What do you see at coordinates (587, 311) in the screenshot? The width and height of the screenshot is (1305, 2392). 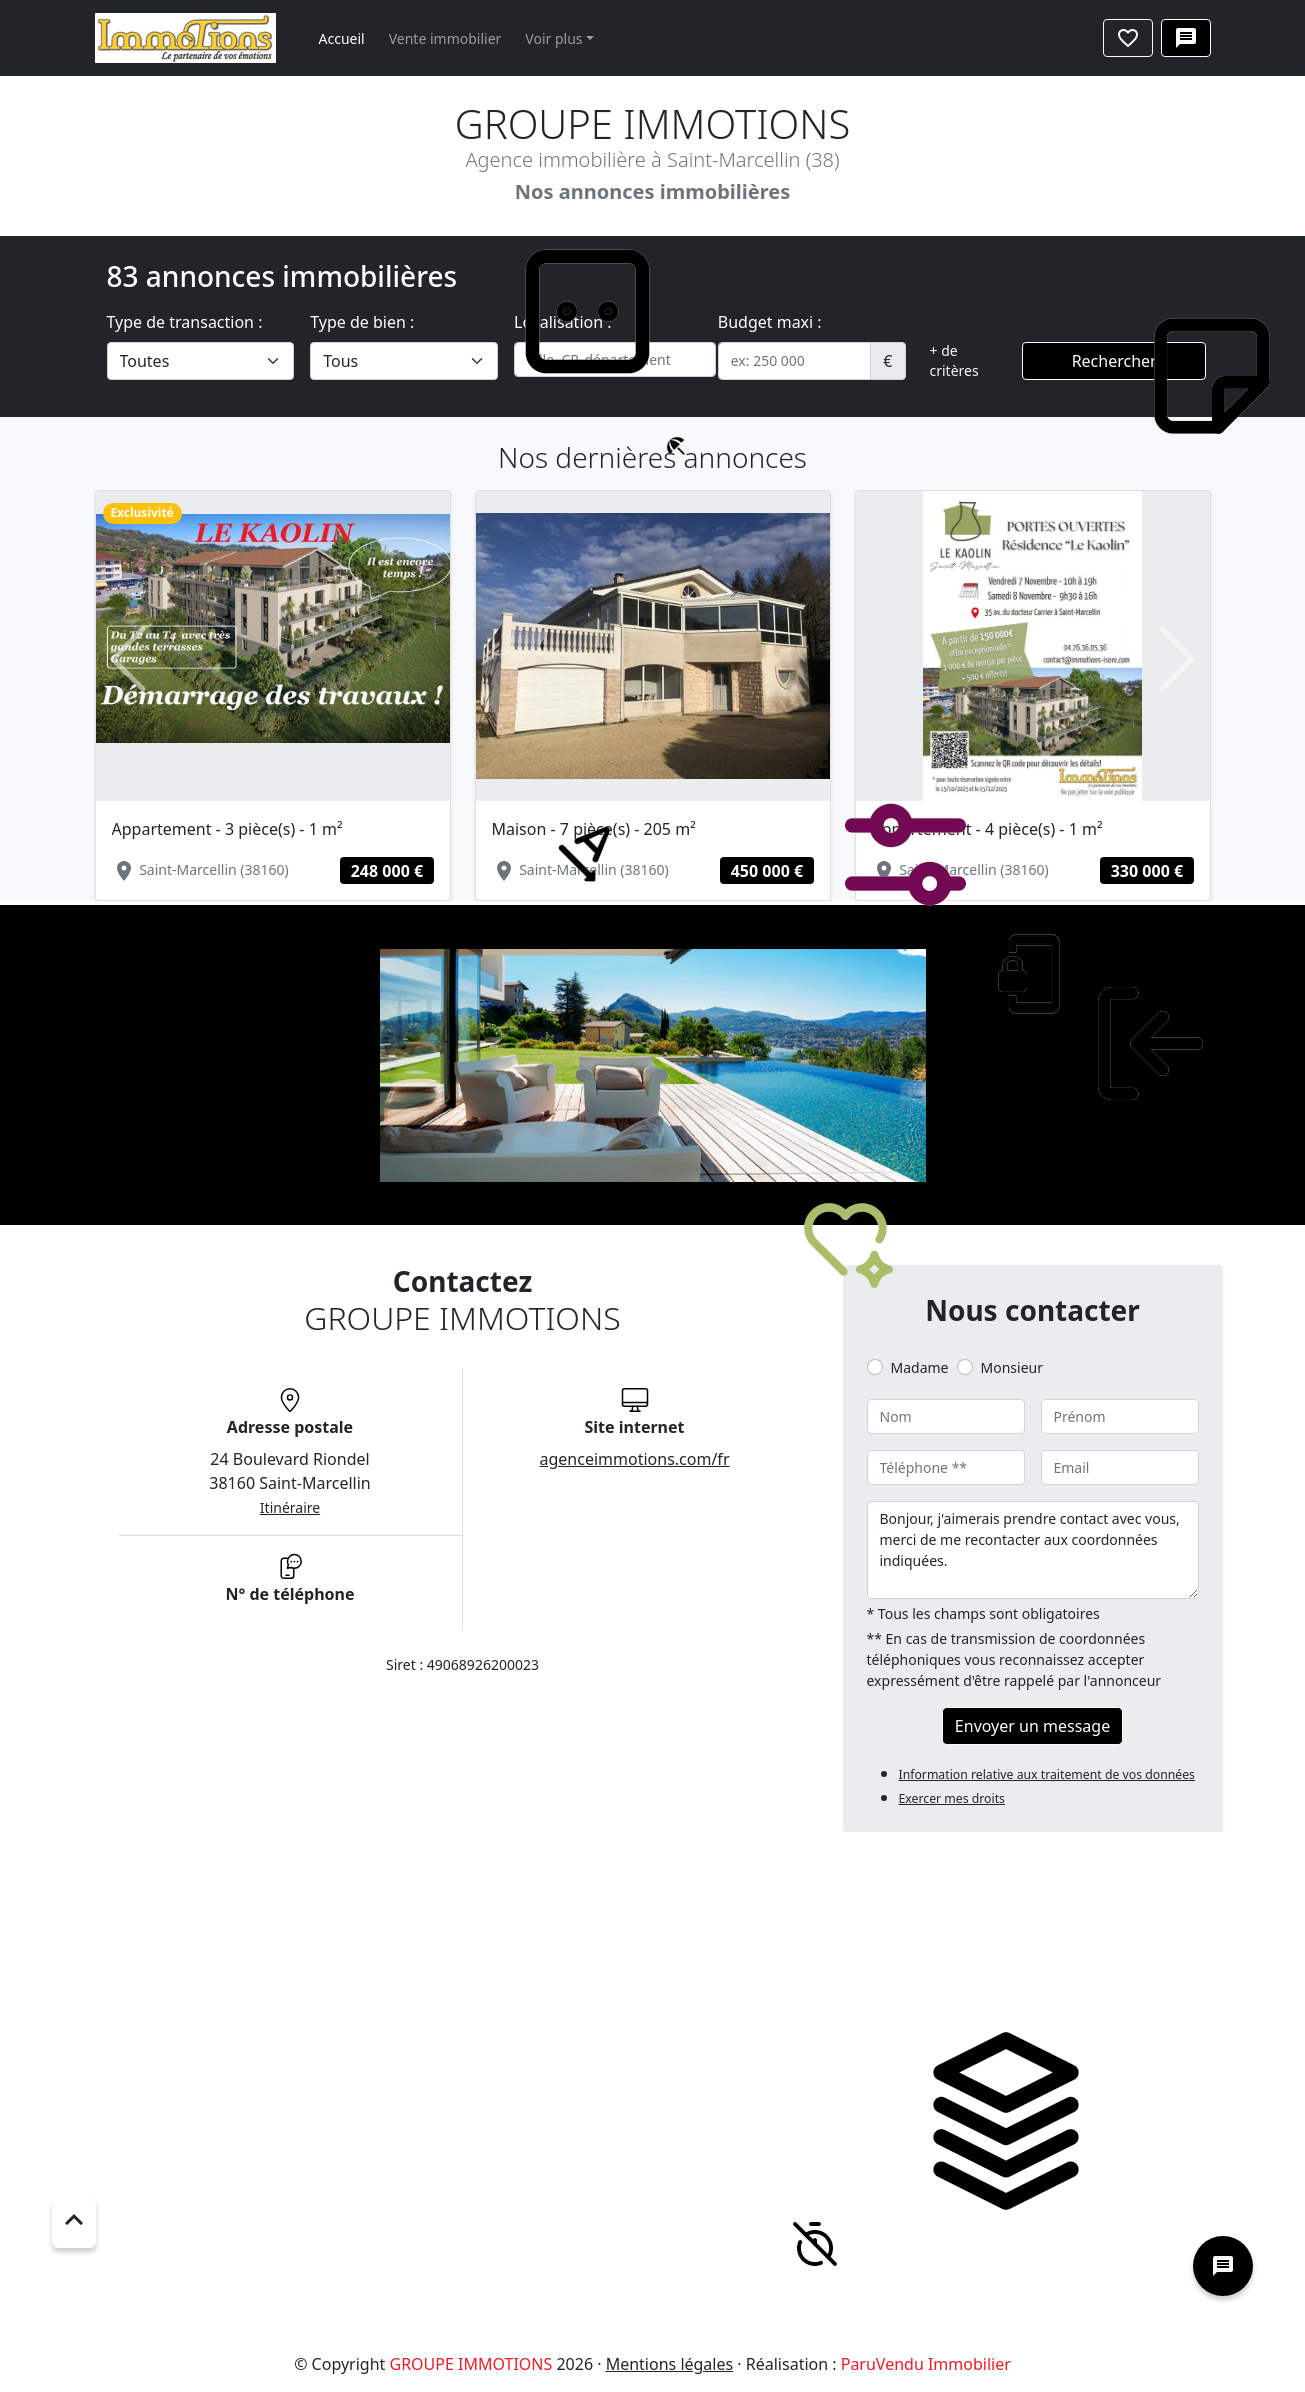 I see `electrical outlet or power source indicator` at bounding box center [587, 311].